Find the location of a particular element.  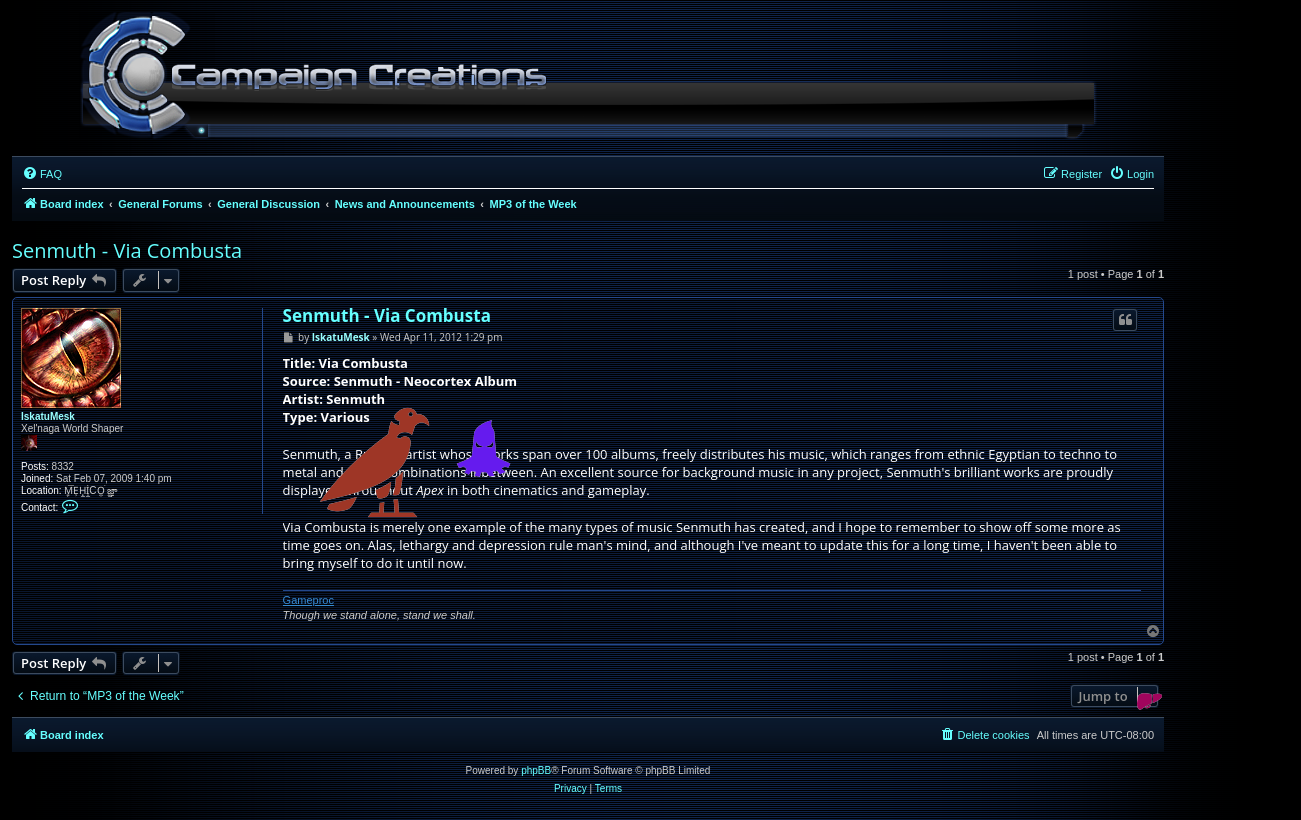

egyptian-themed game element or character is located at coordinates (374, 462).